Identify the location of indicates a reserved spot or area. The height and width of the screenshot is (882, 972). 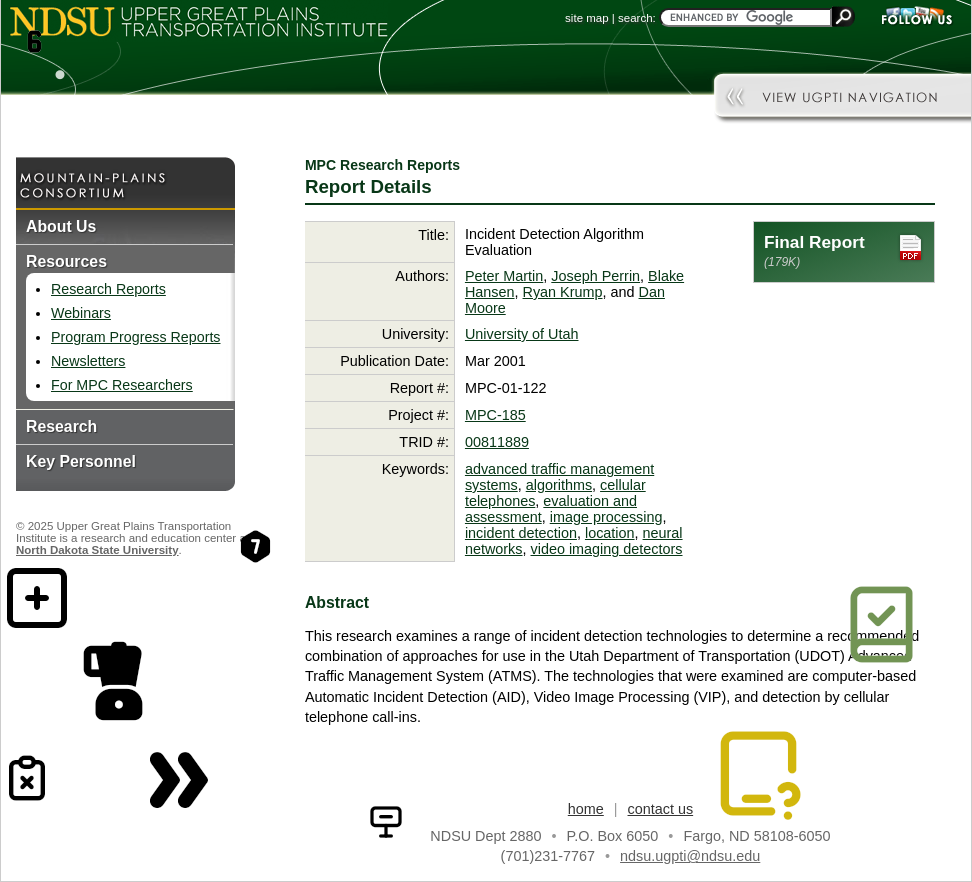
(386, 822).